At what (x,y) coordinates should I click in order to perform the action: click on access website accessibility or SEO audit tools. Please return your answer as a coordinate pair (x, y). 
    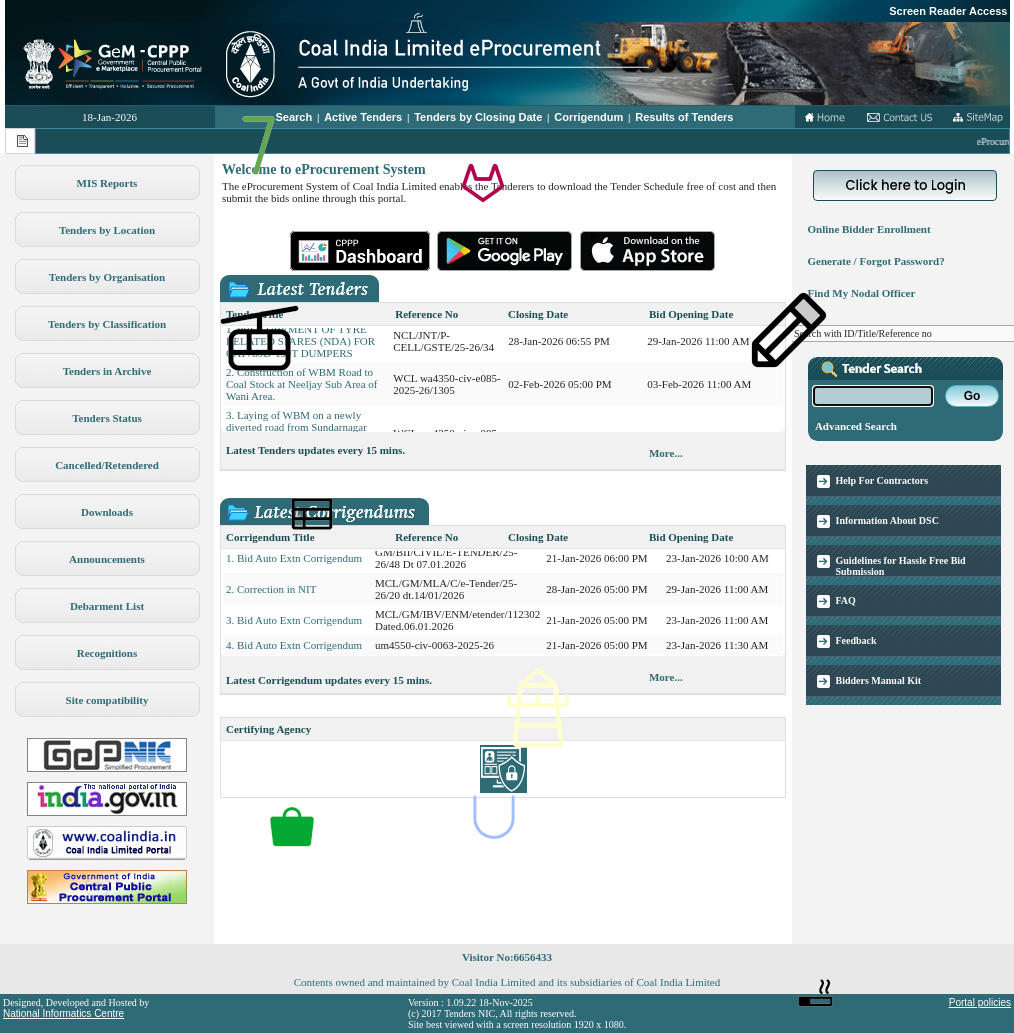
    Looking at the image, I should click on (538, 711).